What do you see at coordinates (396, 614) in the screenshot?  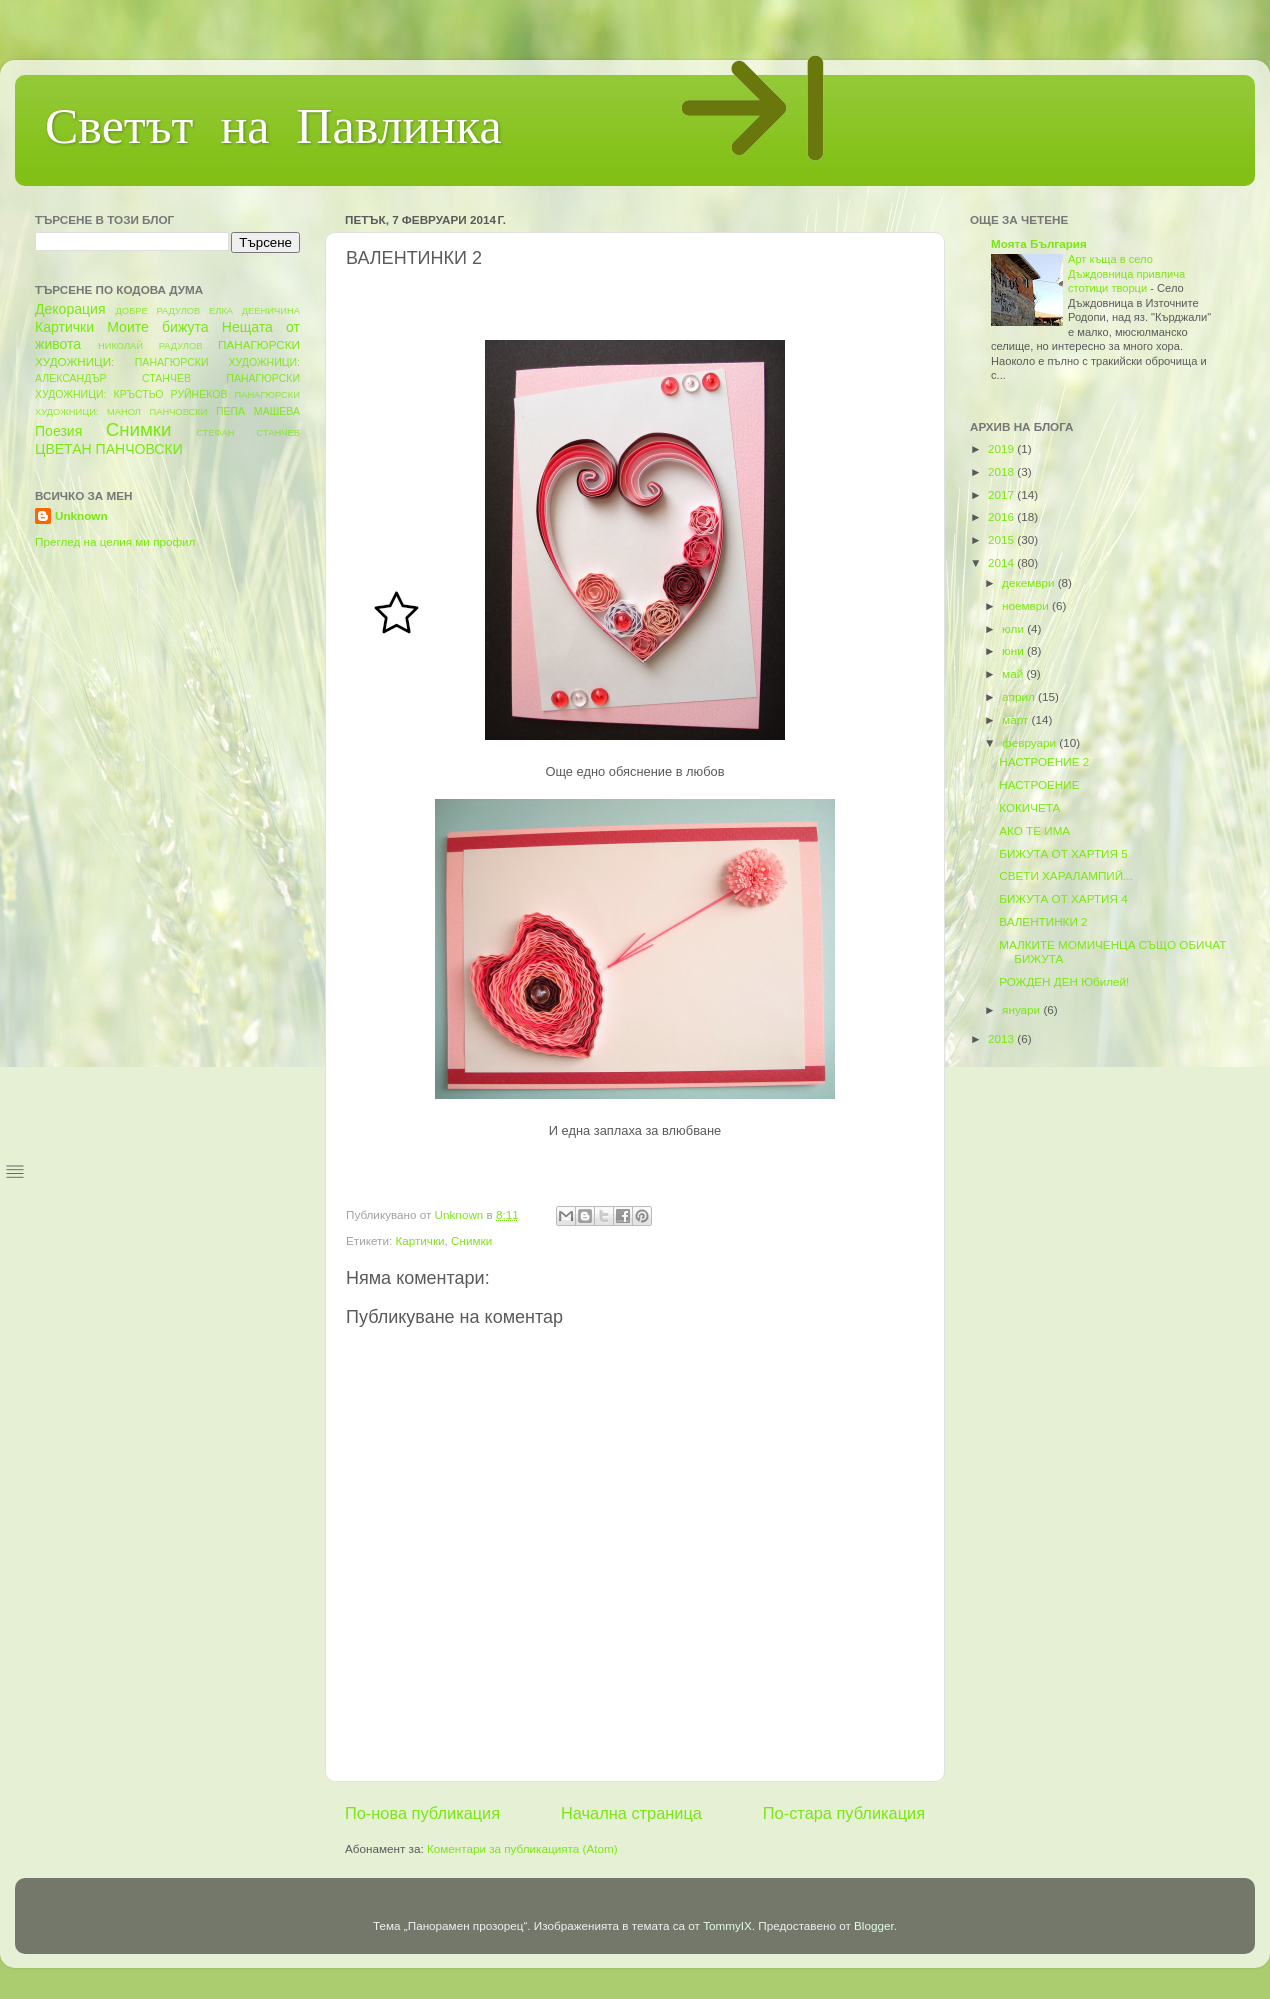 I see `add item to favorites` at bounding box center [396, 614].